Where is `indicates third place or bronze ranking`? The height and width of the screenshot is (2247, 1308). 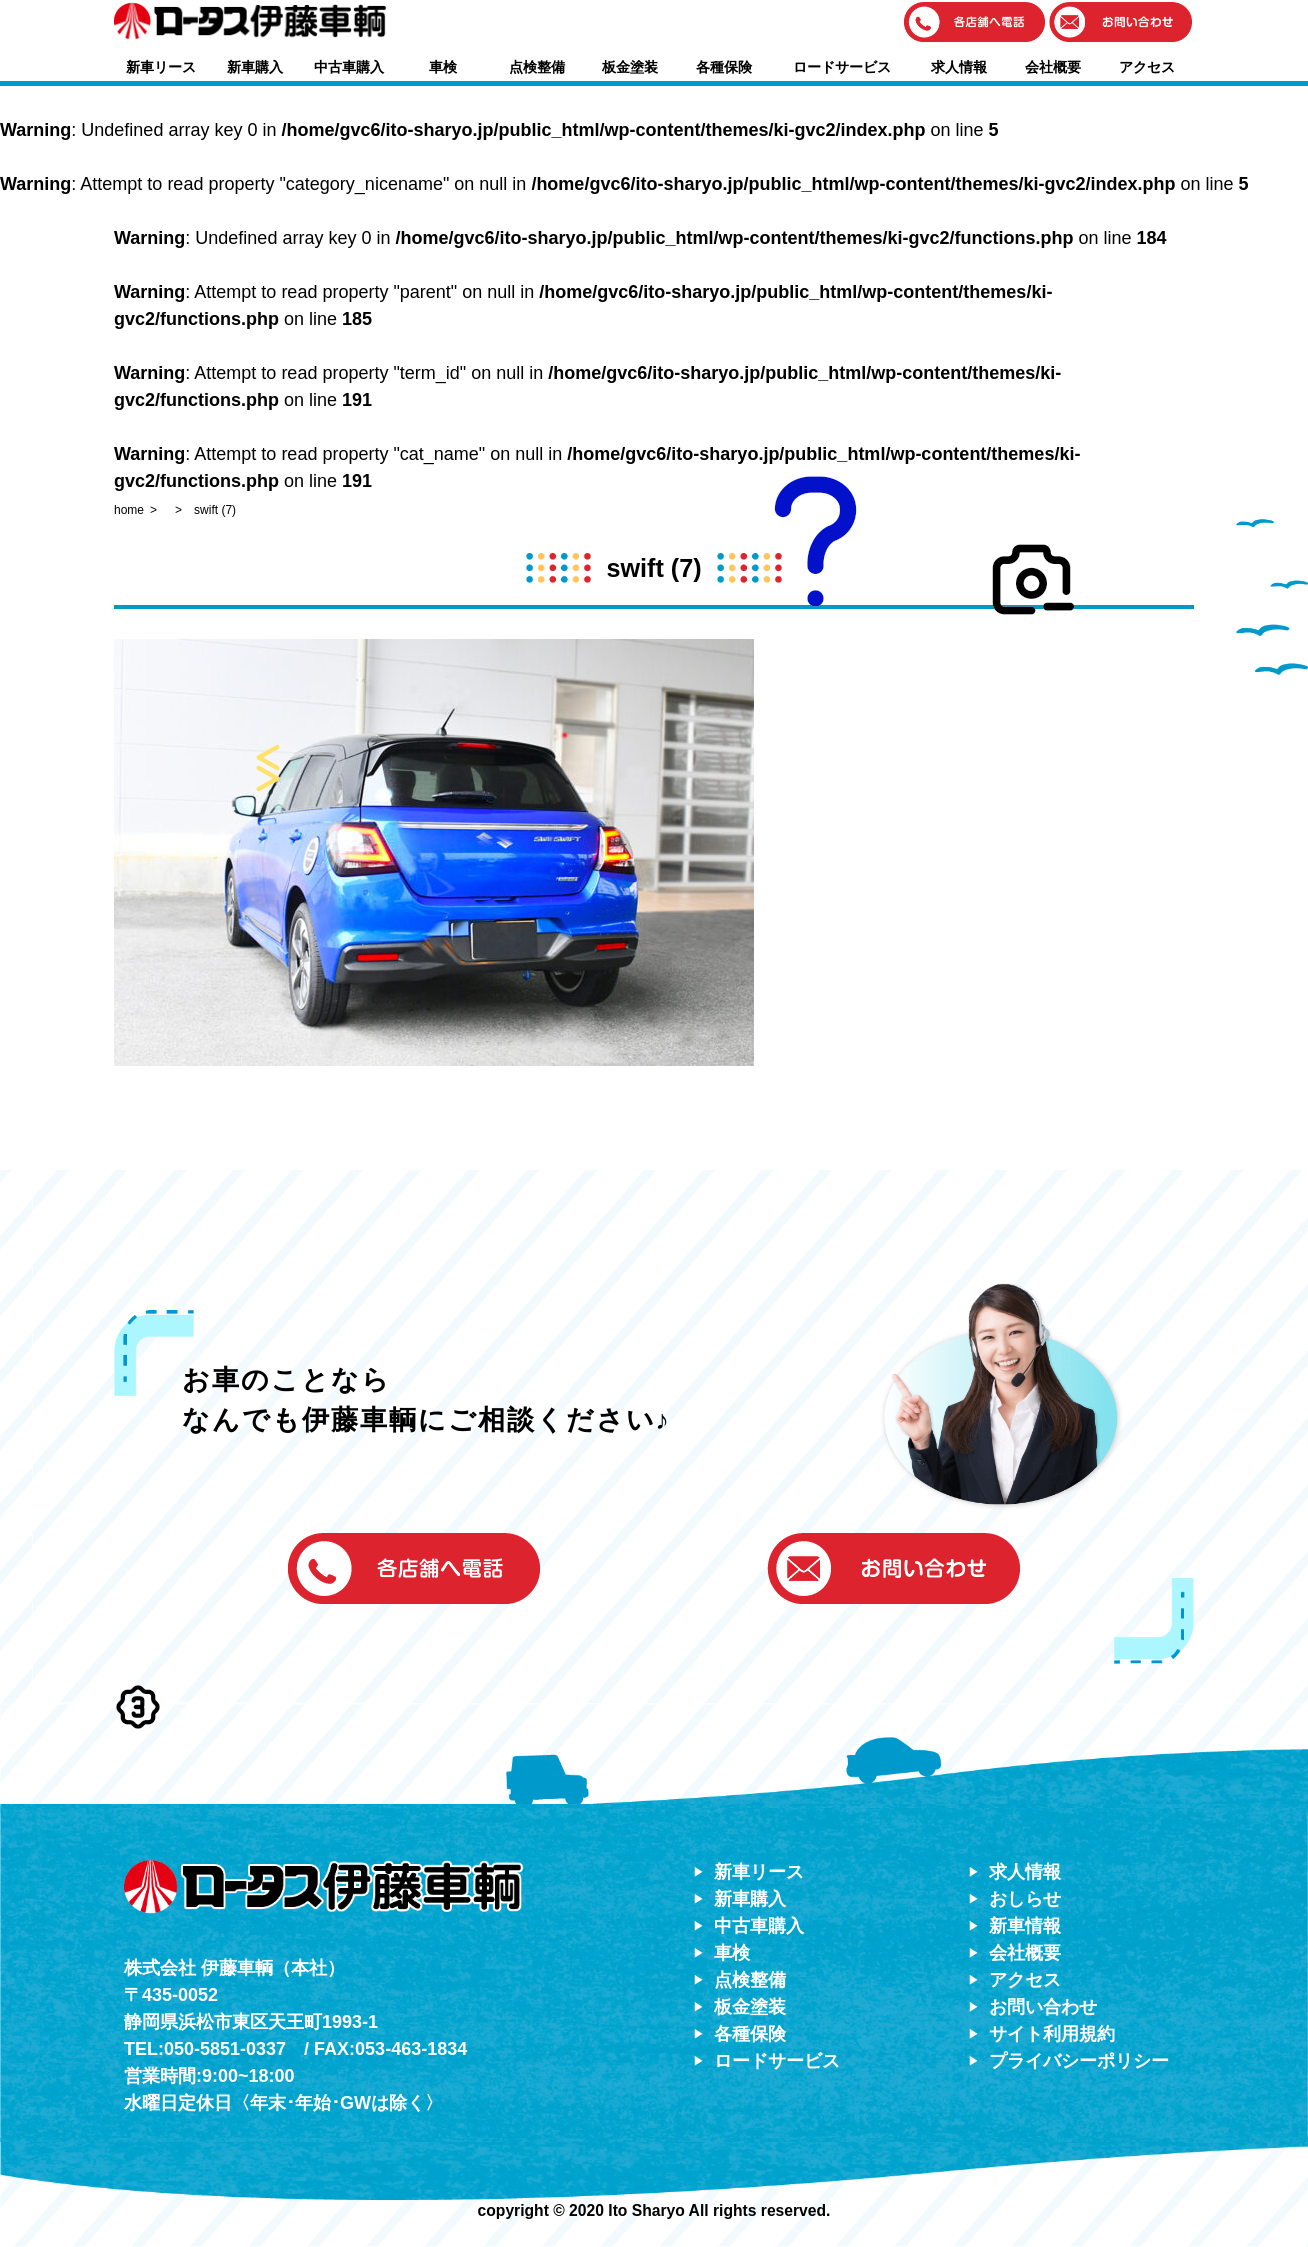 indicates third place or bronze ranking is located at coordinates (138, 1707).